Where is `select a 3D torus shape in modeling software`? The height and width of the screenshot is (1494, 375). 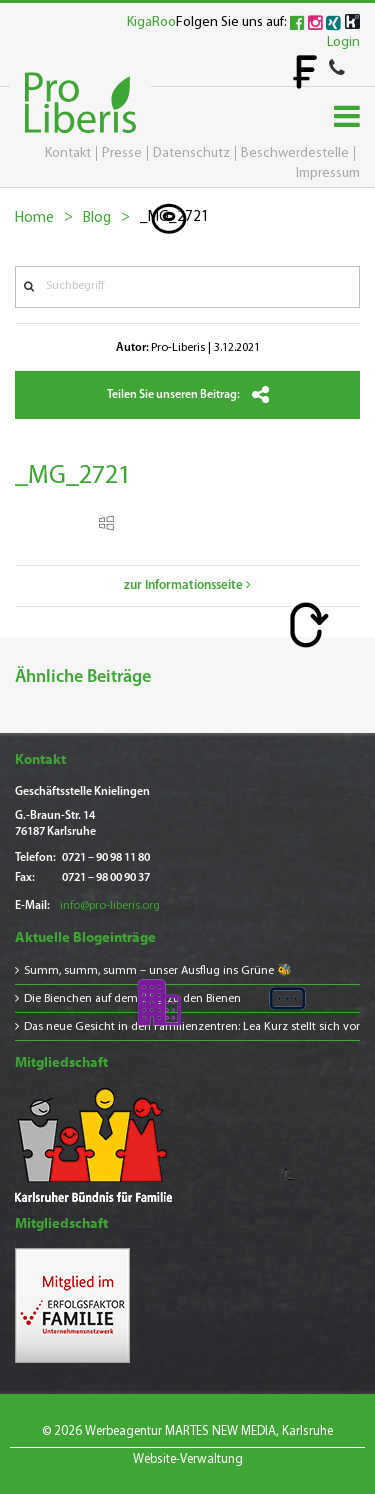 select a 3D torus shape in modeling software is located at coordinates (169, 218).